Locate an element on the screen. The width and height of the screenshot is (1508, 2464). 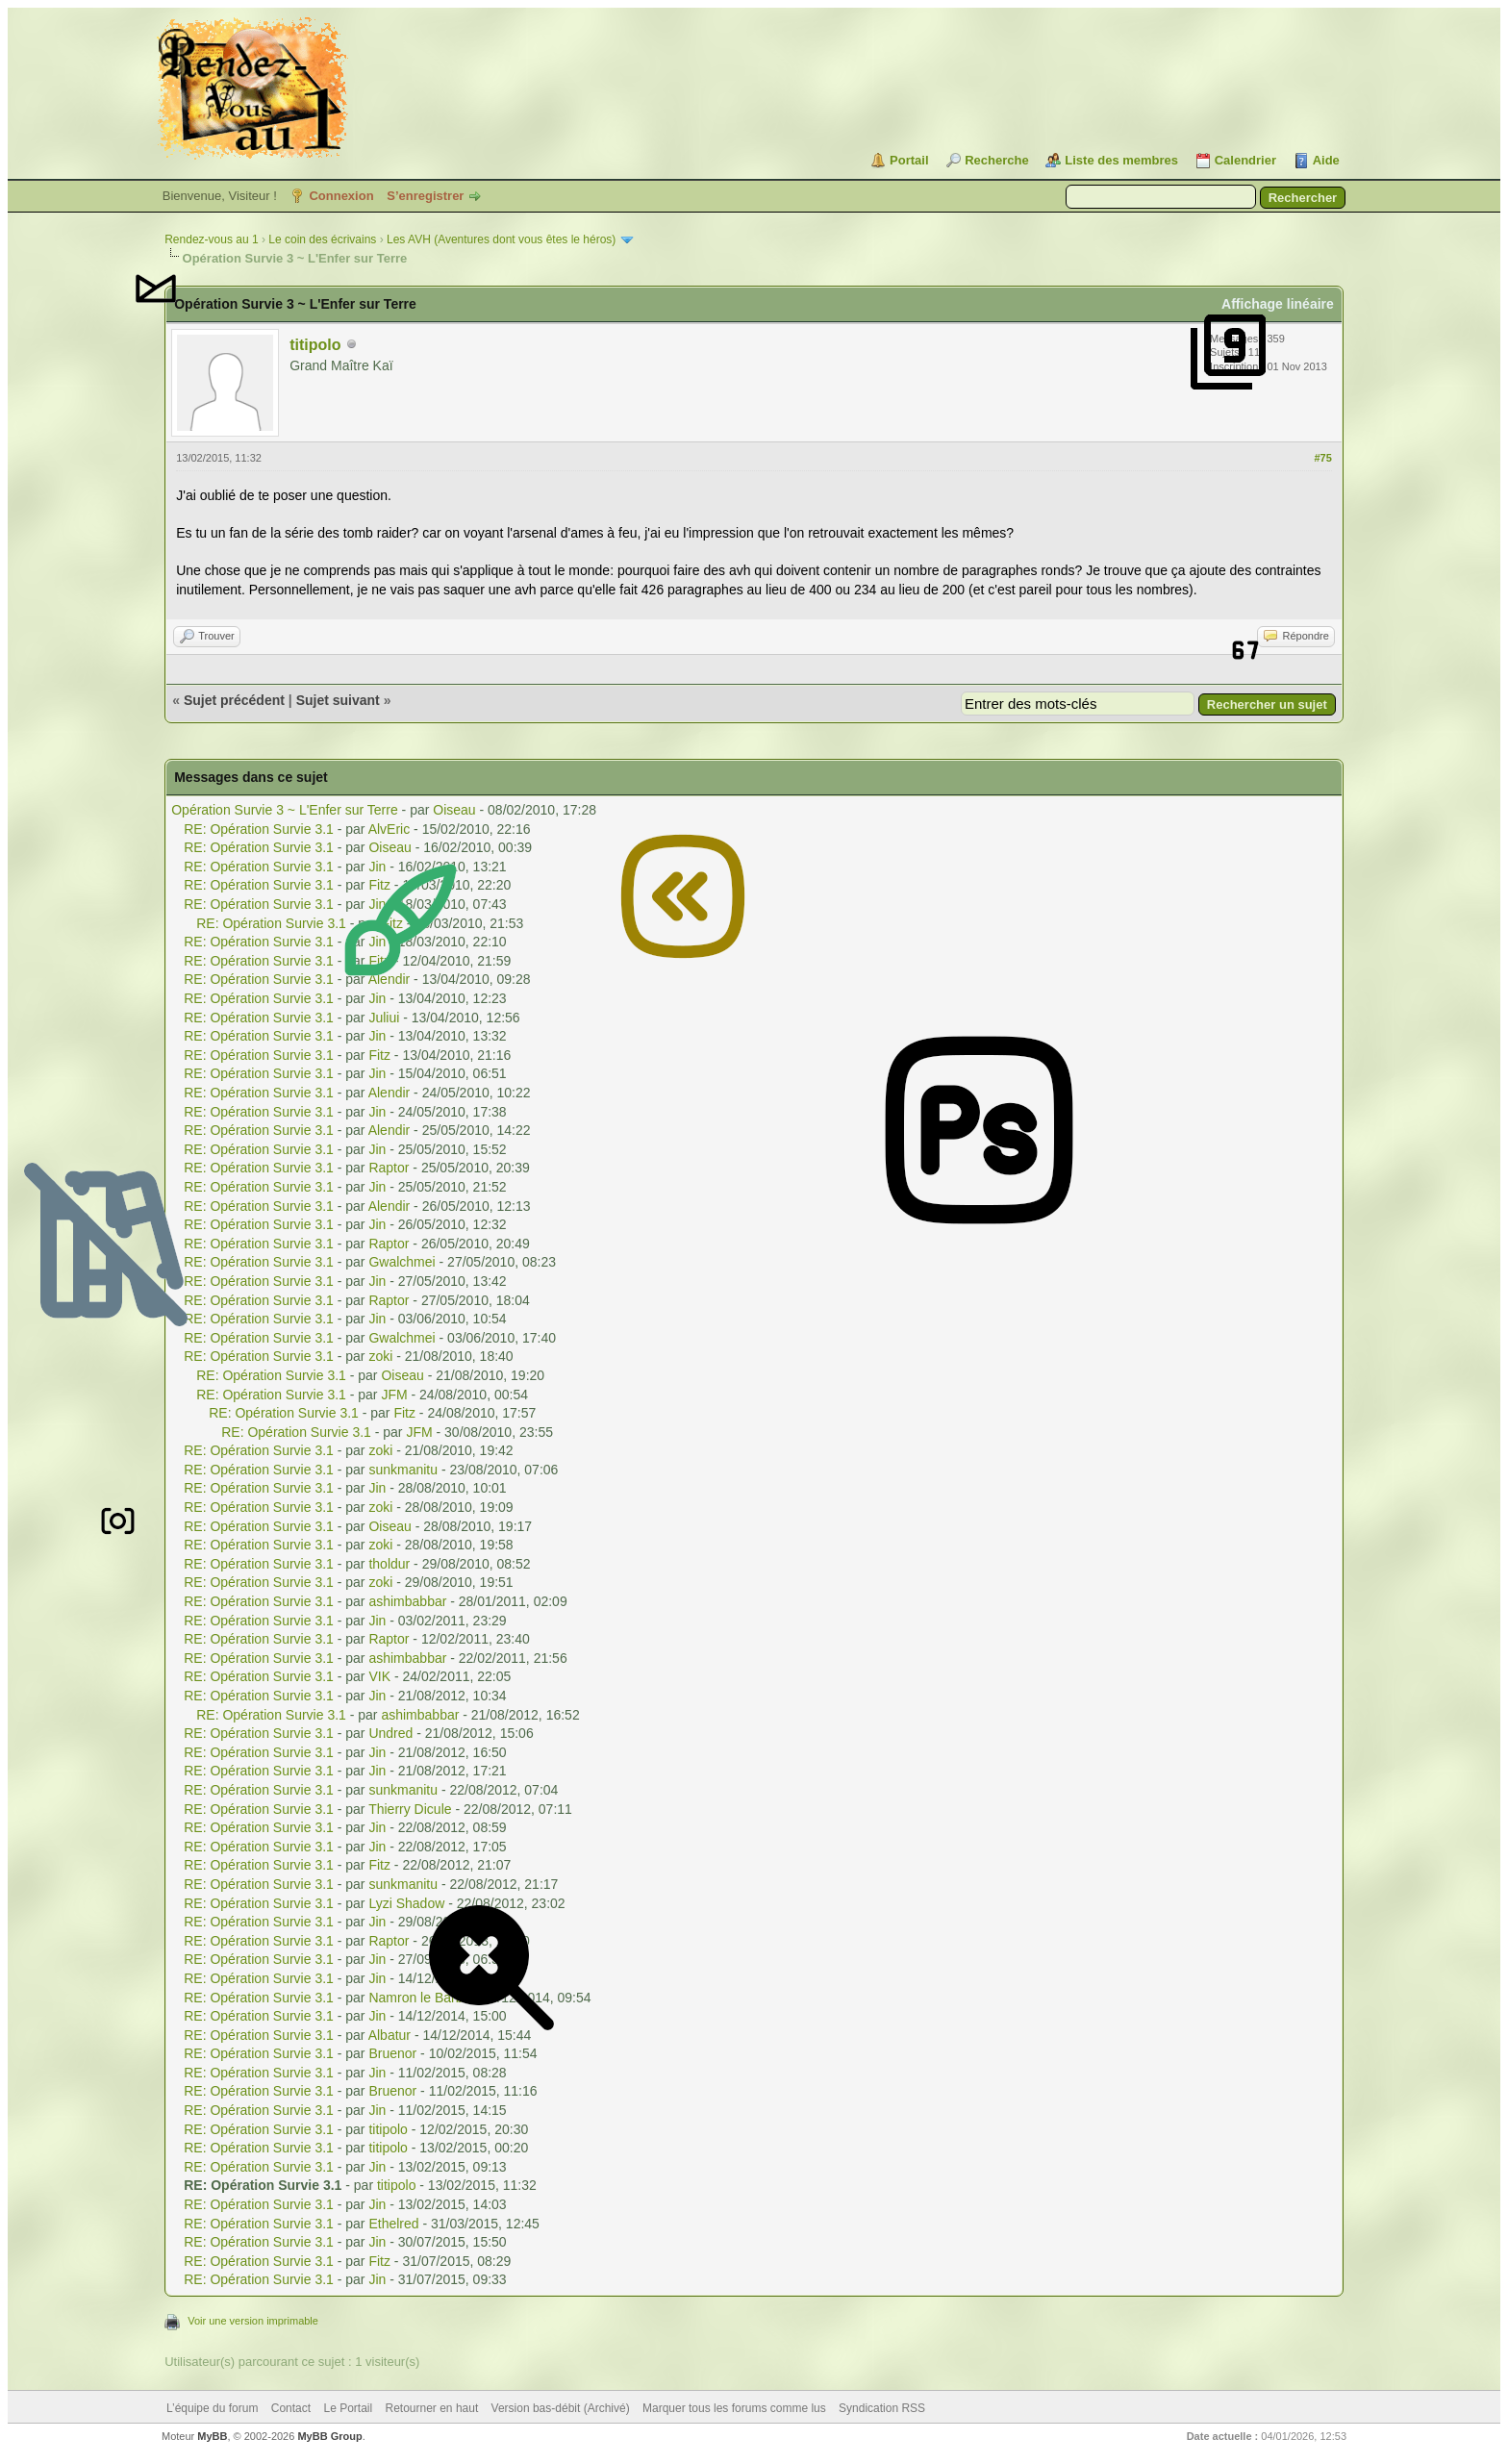
campaign monitor logo is located at coordinates (156, 289).